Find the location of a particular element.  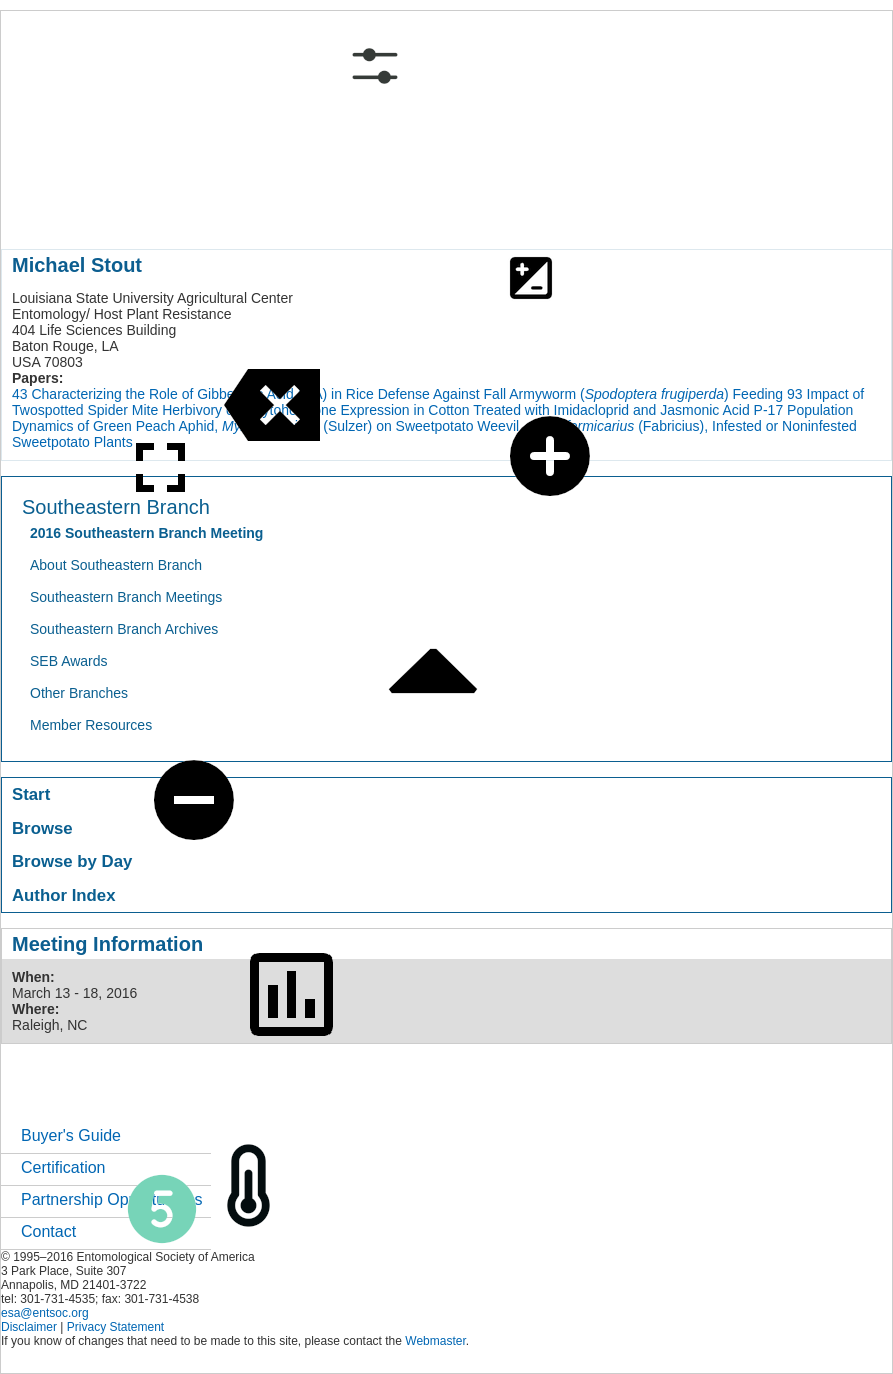

collapse an expanded section or panel is located at coordinates (433, 671).